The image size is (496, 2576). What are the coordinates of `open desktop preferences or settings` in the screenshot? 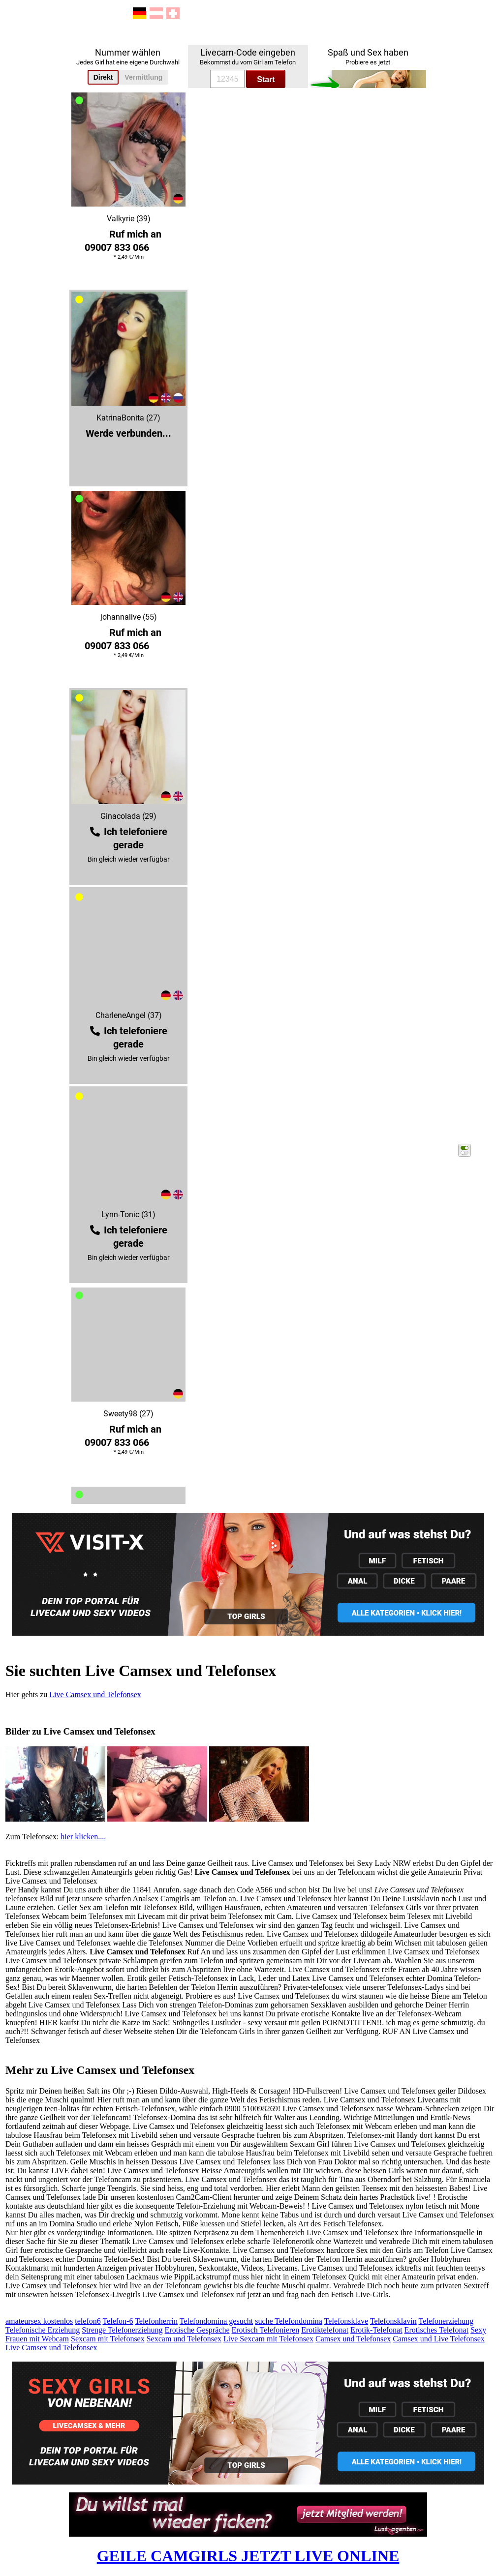 It's located at (465, 1150).